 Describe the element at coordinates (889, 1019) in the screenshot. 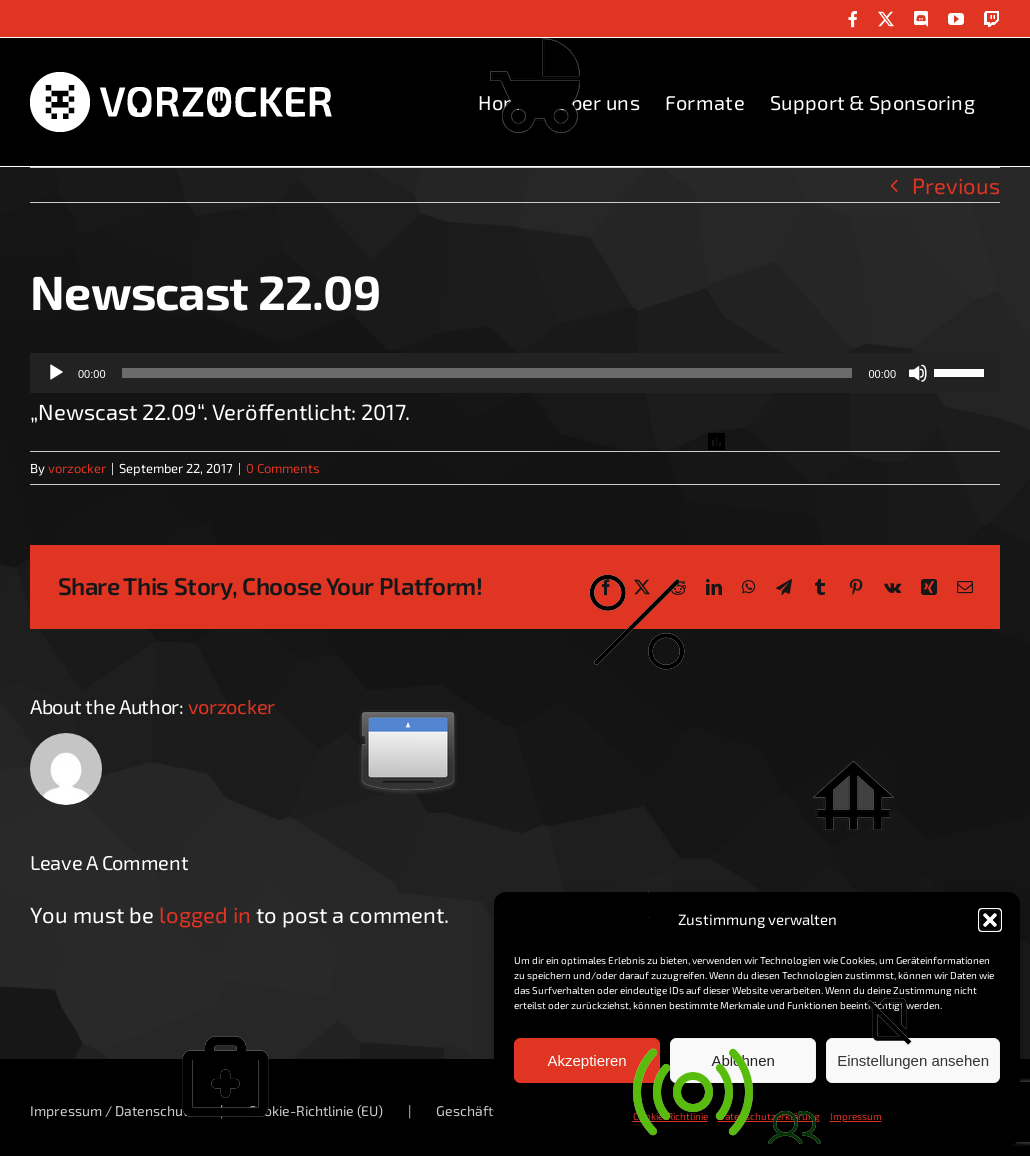

I see `no sim card detected` at that location.